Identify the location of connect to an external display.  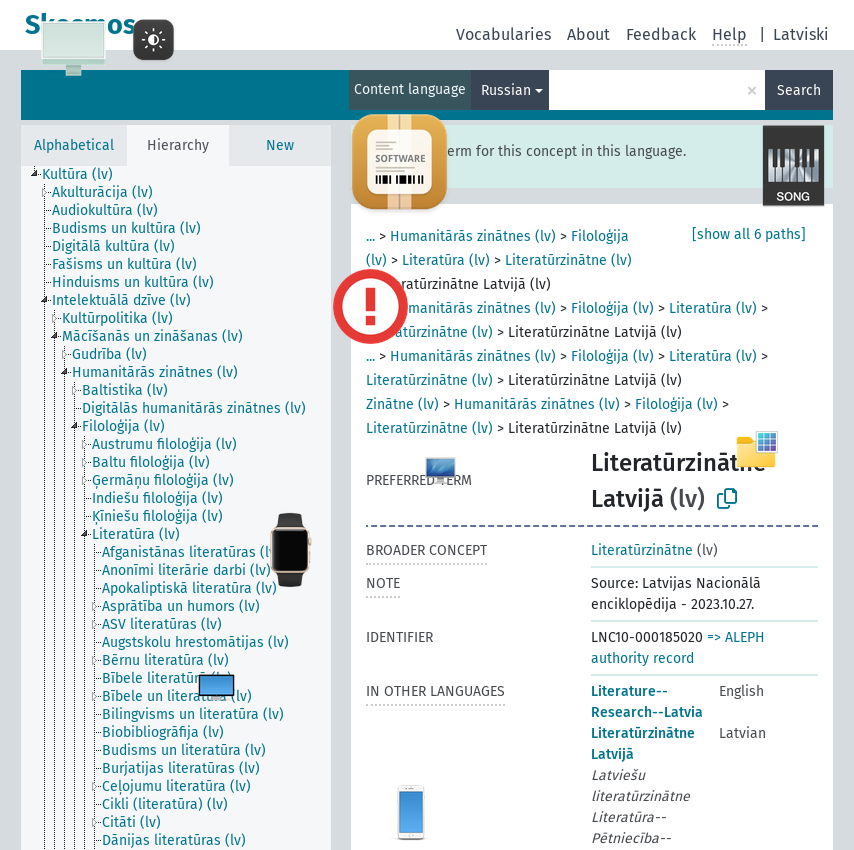
(216, 683).